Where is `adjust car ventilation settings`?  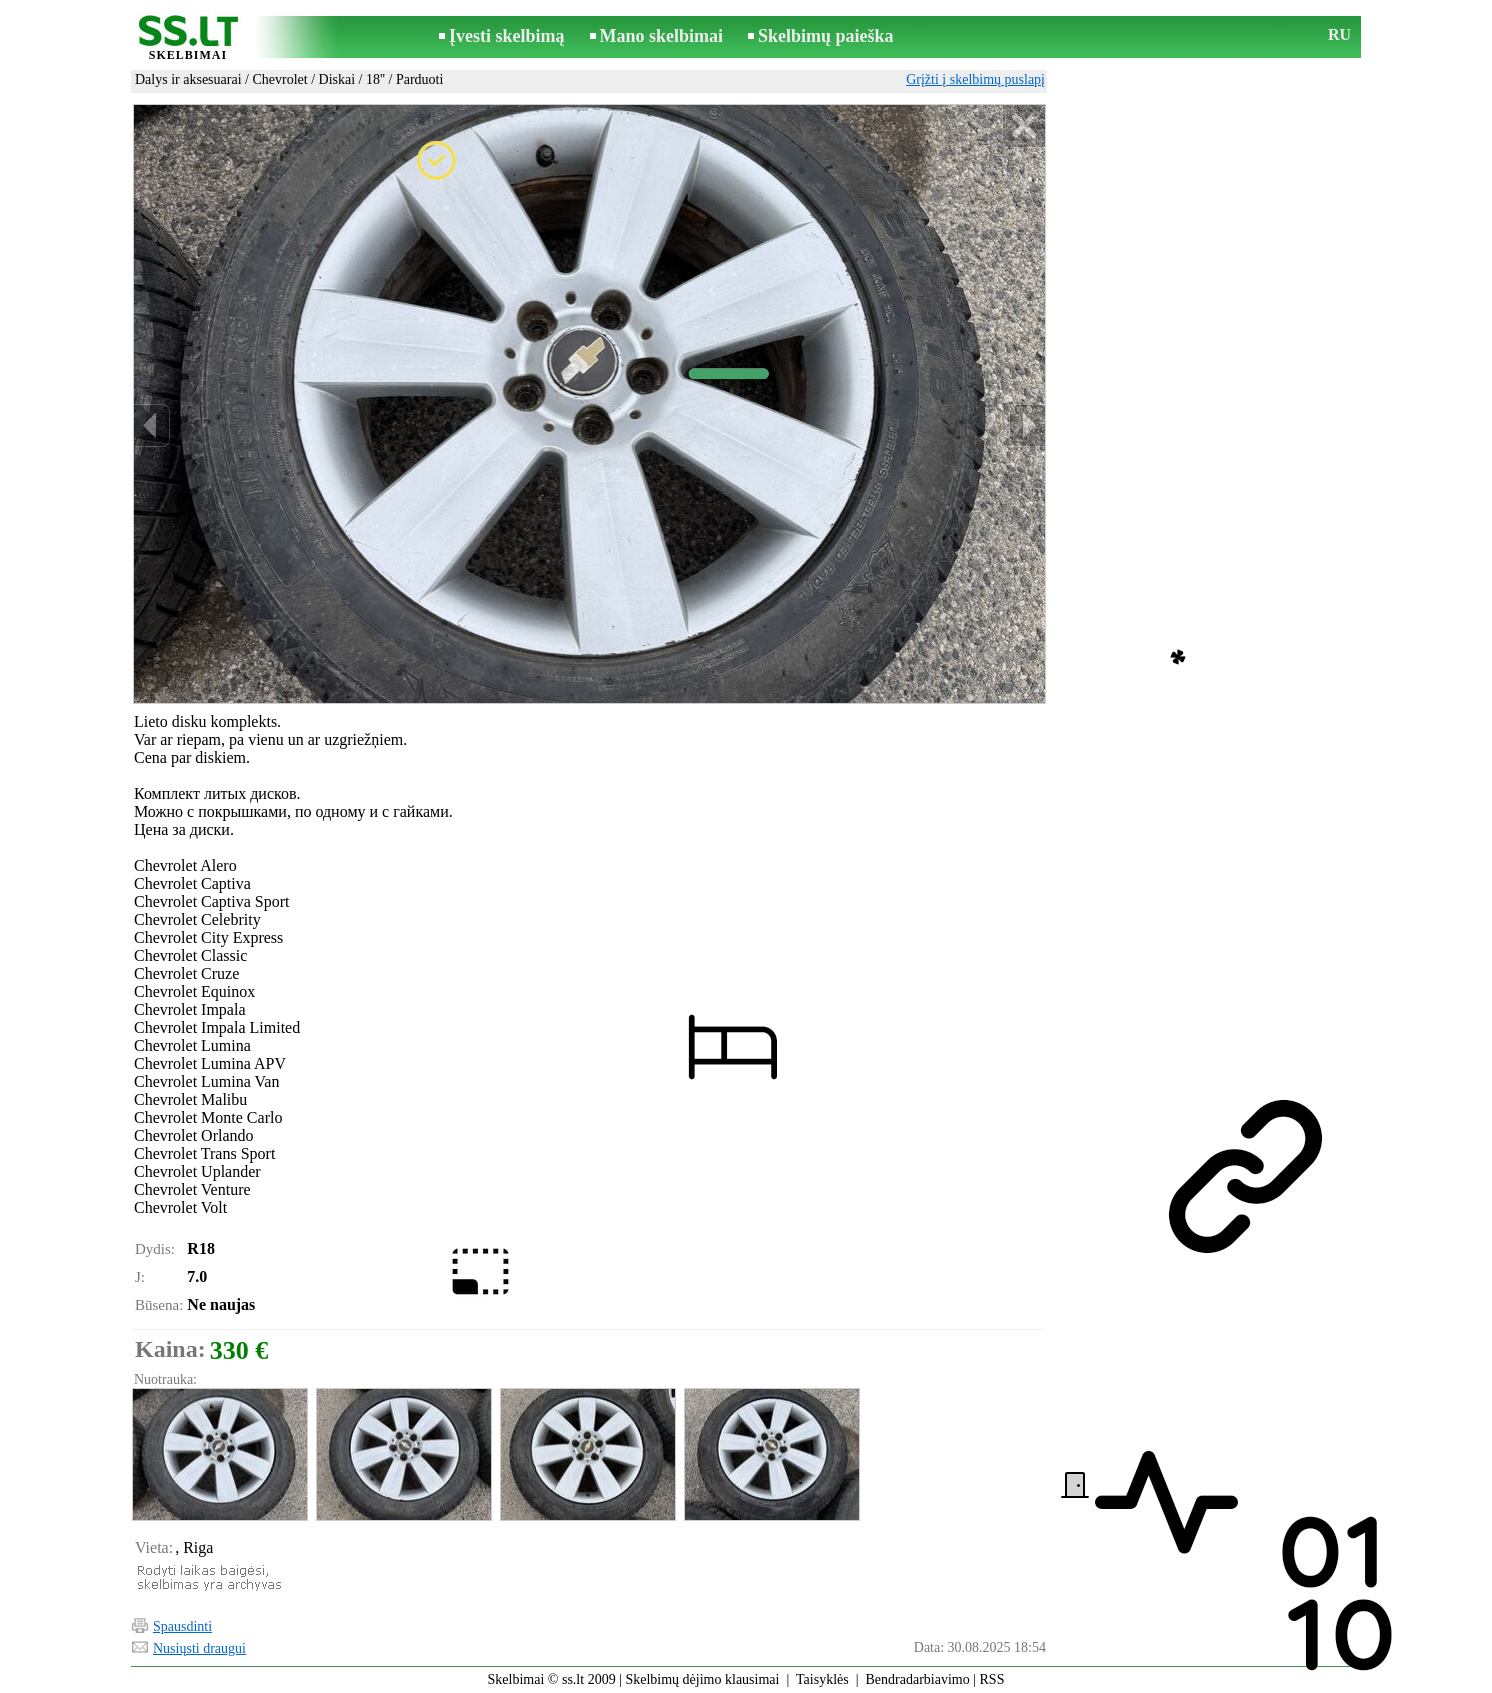 adjust car ventilation settings is located at coordinates (1178, 657).